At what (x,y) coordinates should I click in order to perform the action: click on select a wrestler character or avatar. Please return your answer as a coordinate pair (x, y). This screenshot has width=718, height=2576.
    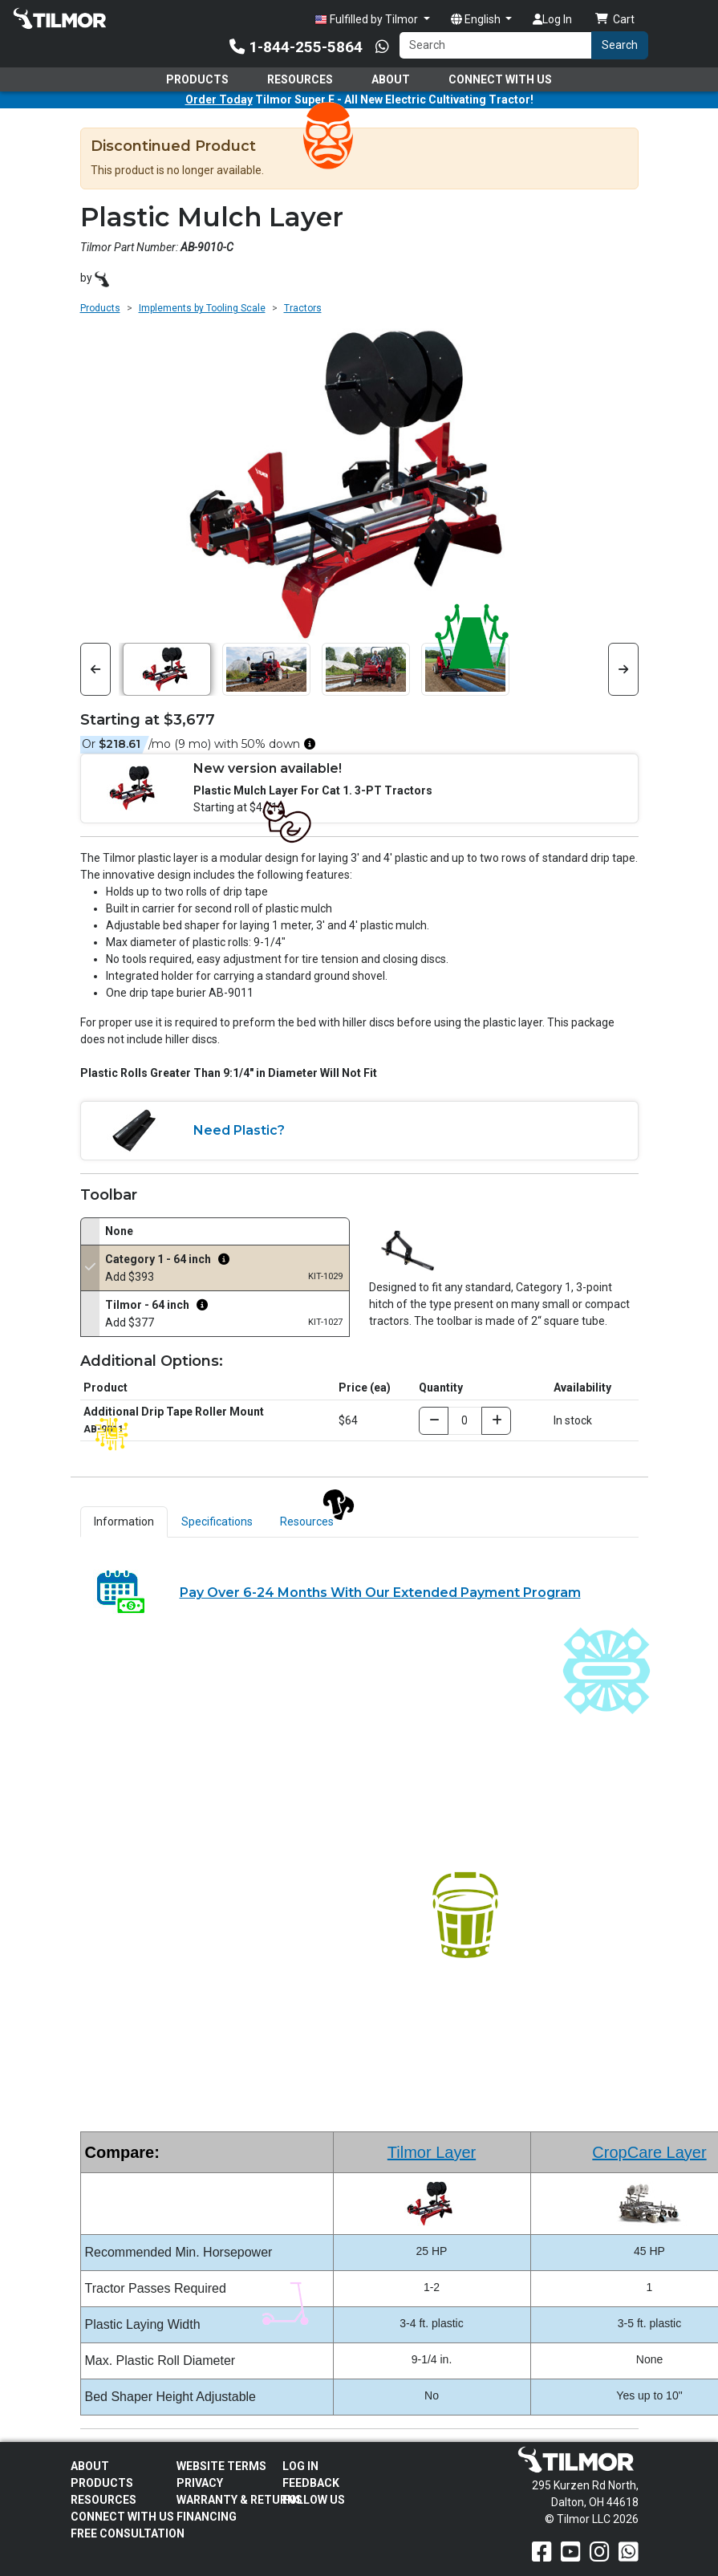
    Looking at the image, I should click on (328, 136).